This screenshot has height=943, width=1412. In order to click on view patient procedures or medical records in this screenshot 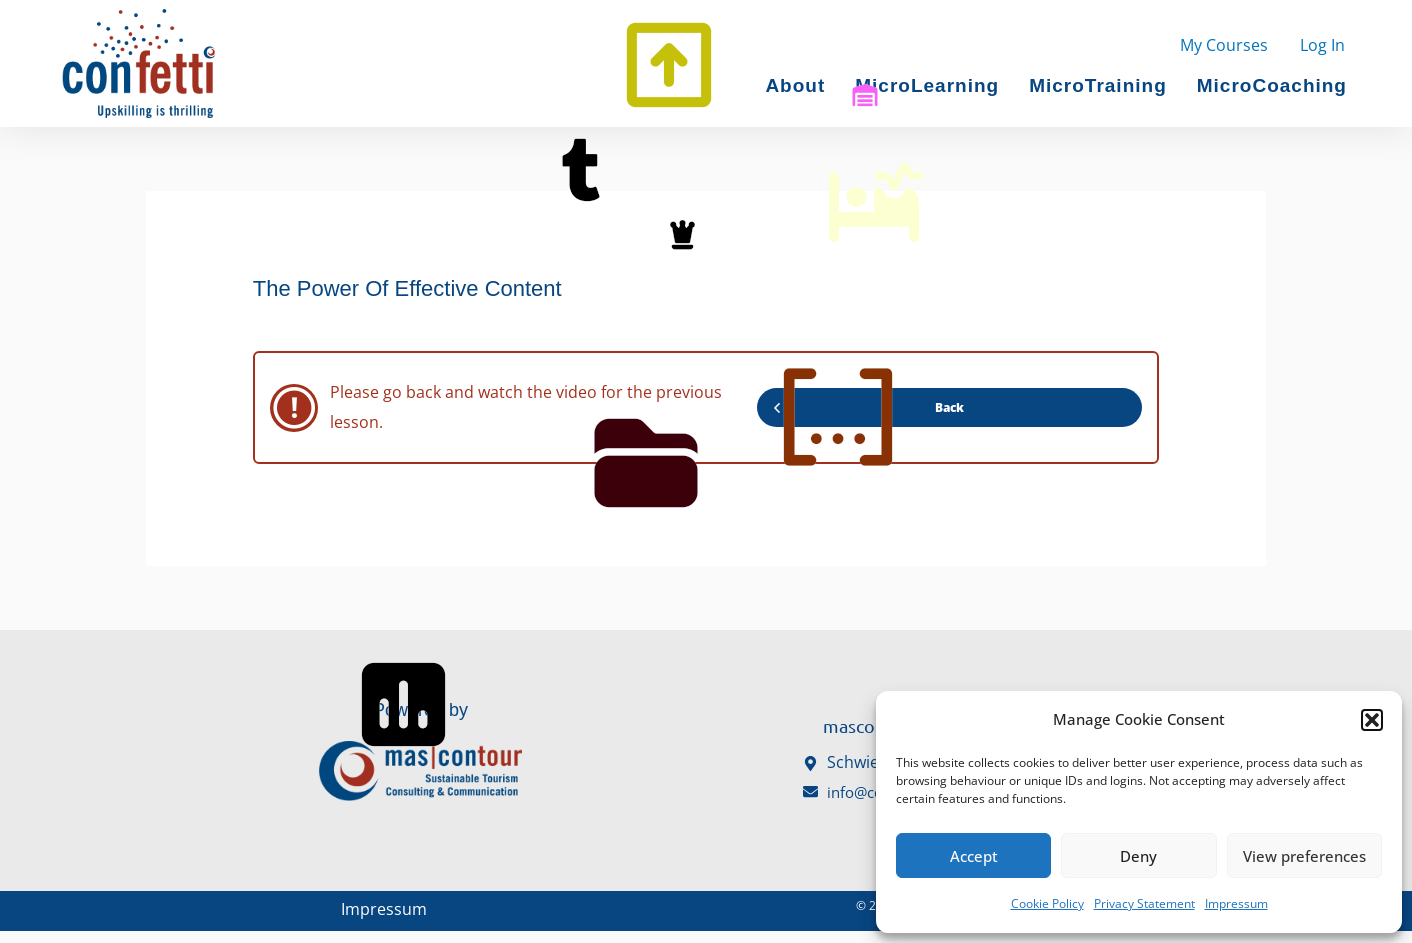, I will do `click(874, 207)`.